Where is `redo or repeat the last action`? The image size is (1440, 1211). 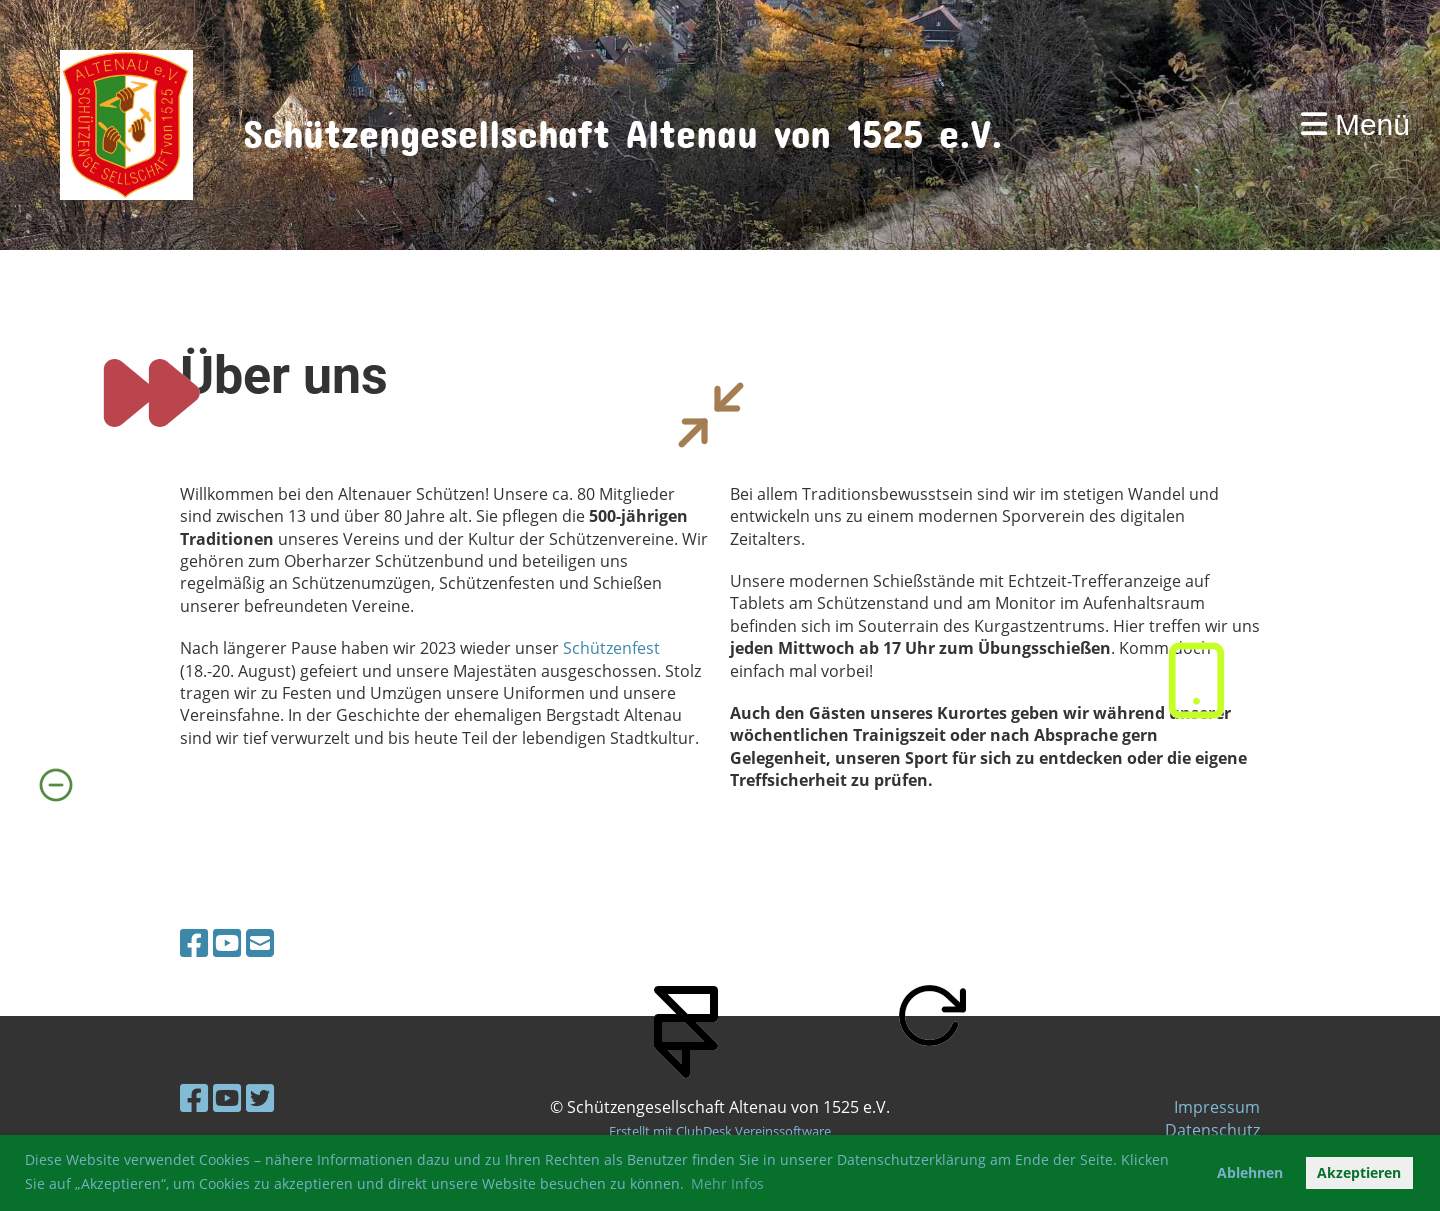 redo or repeat the last action is located at coordinates (929, 1015).